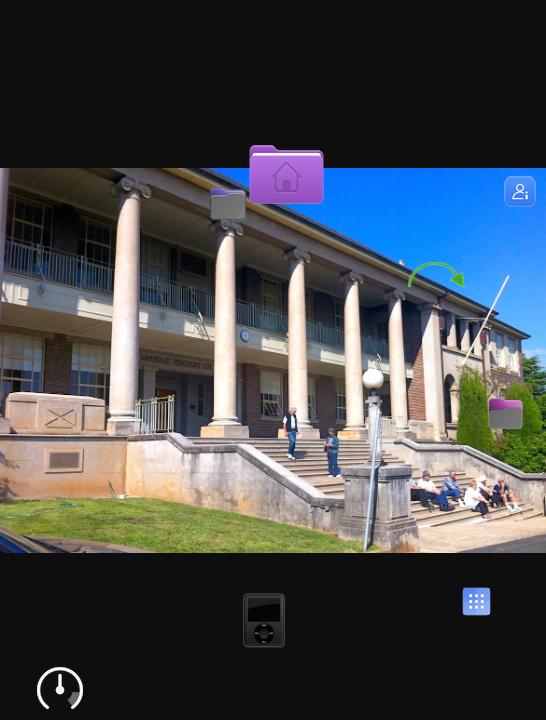 This screenshot has height=720, width=546. Describe the element at coordinates (520, 192) in the screenshot. I see `open user account preferences` at that location.